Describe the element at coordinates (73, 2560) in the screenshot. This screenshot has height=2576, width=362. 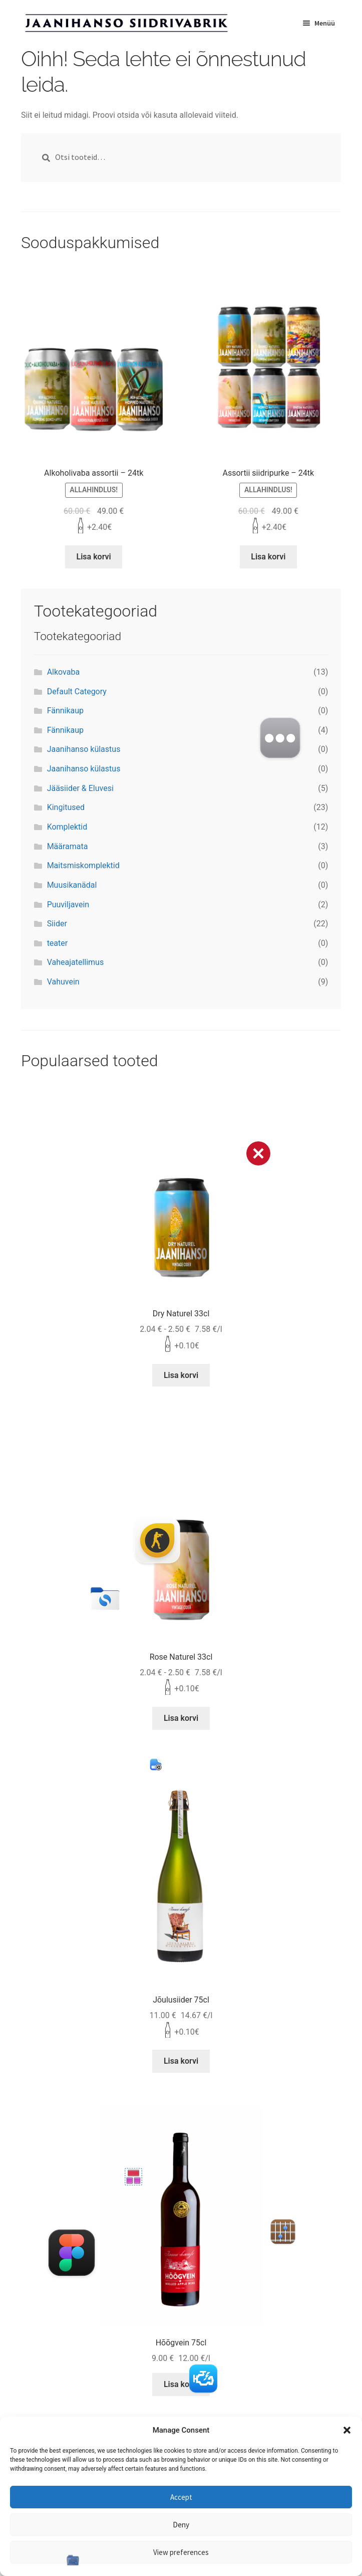
I see `access media library content folder` at that location.